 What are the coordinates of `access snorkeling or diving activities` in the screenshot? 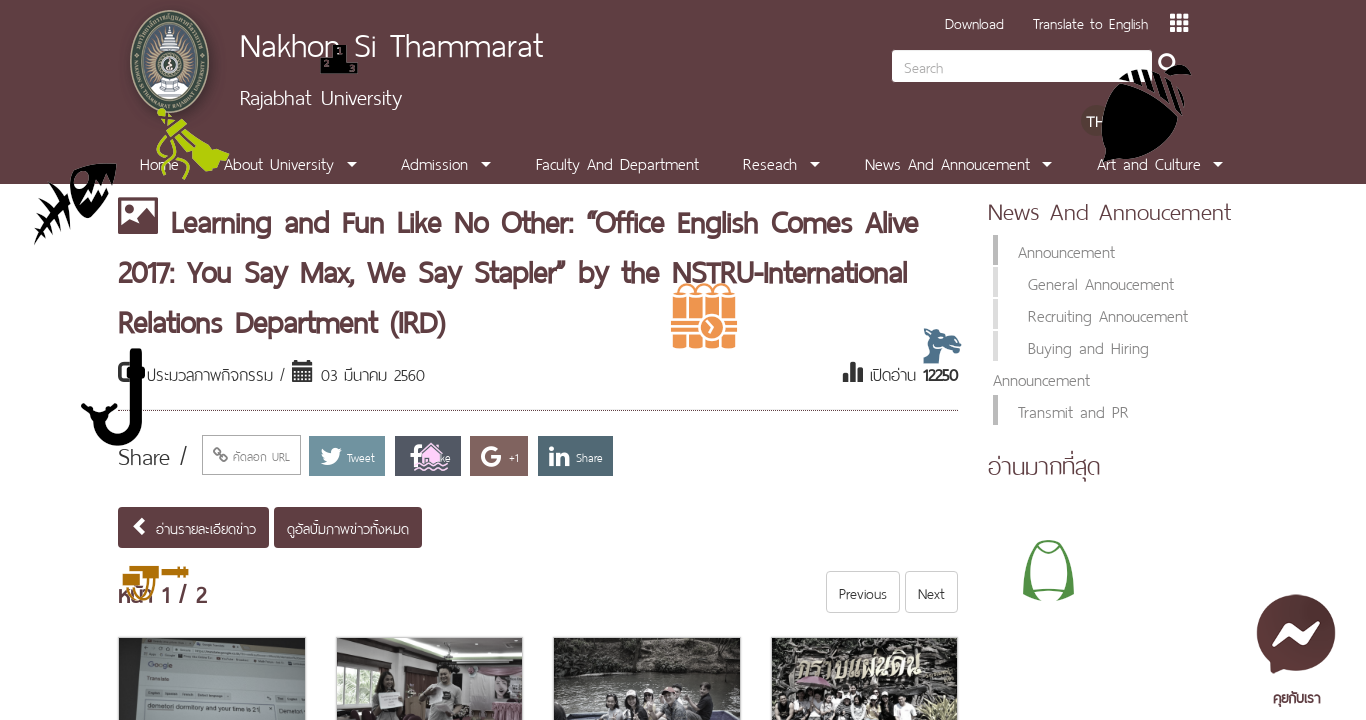 It's located at (113, 397).